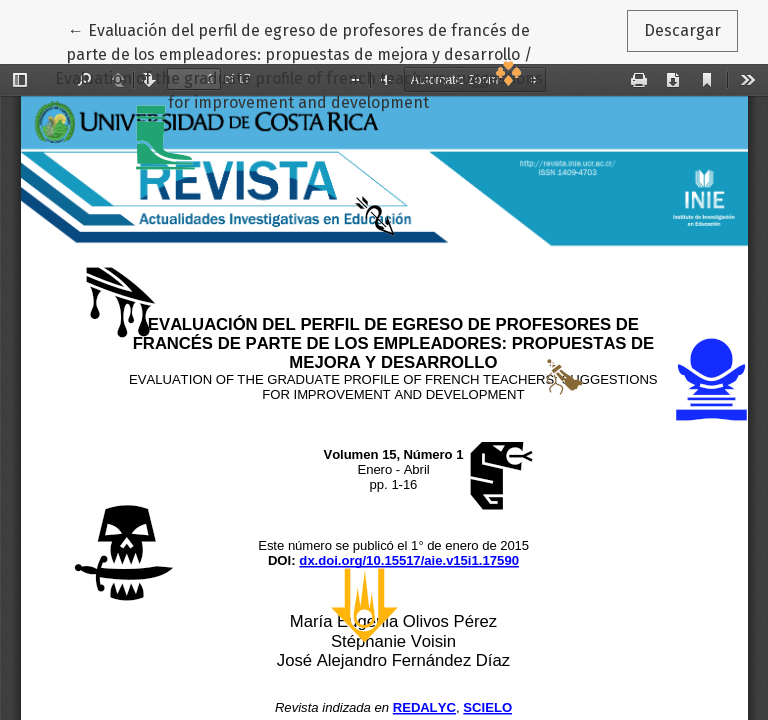 The image size is (768, 720). What do you see at coordinates (711, 379) in the screenshot?
I see `access shrine or spiritual location features` at bounding box center [711, 379].